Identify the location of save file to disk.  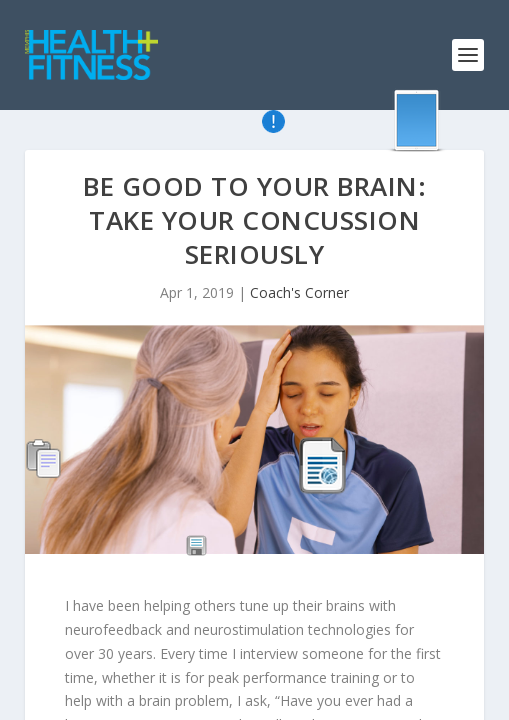
(196, 545).